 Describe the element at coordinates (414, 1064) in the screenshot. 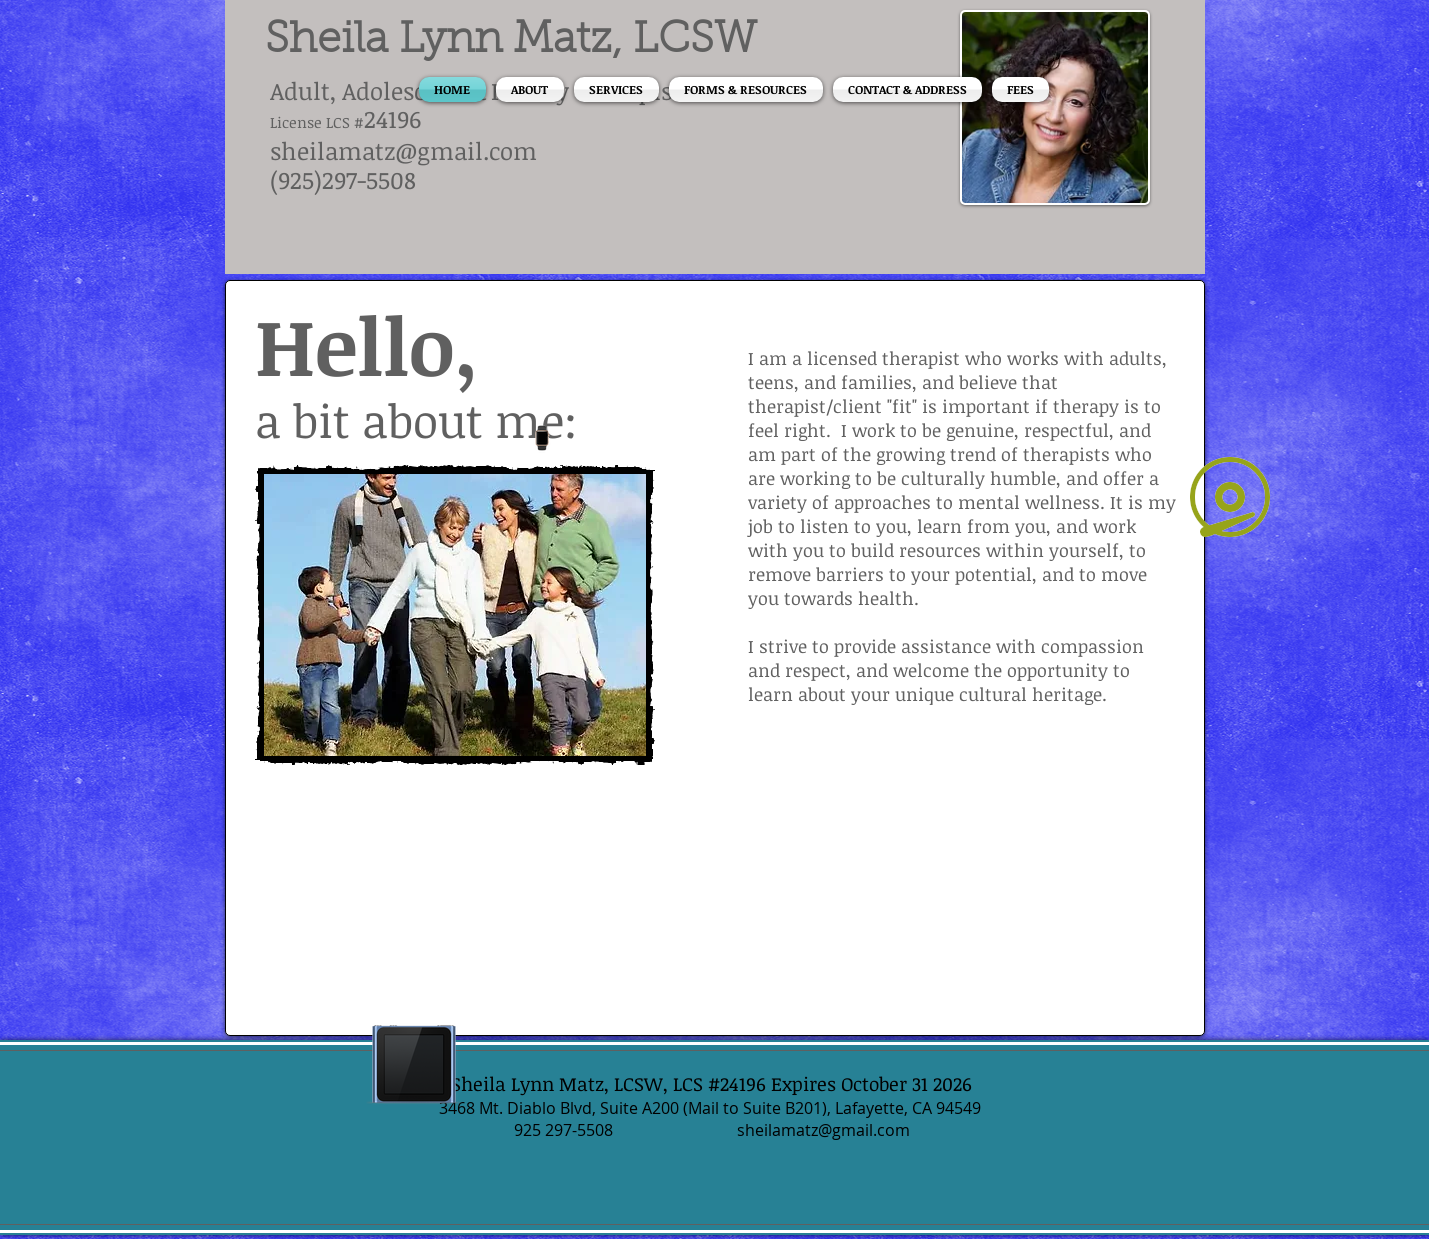

I see `iPod nano device connected` at that location.